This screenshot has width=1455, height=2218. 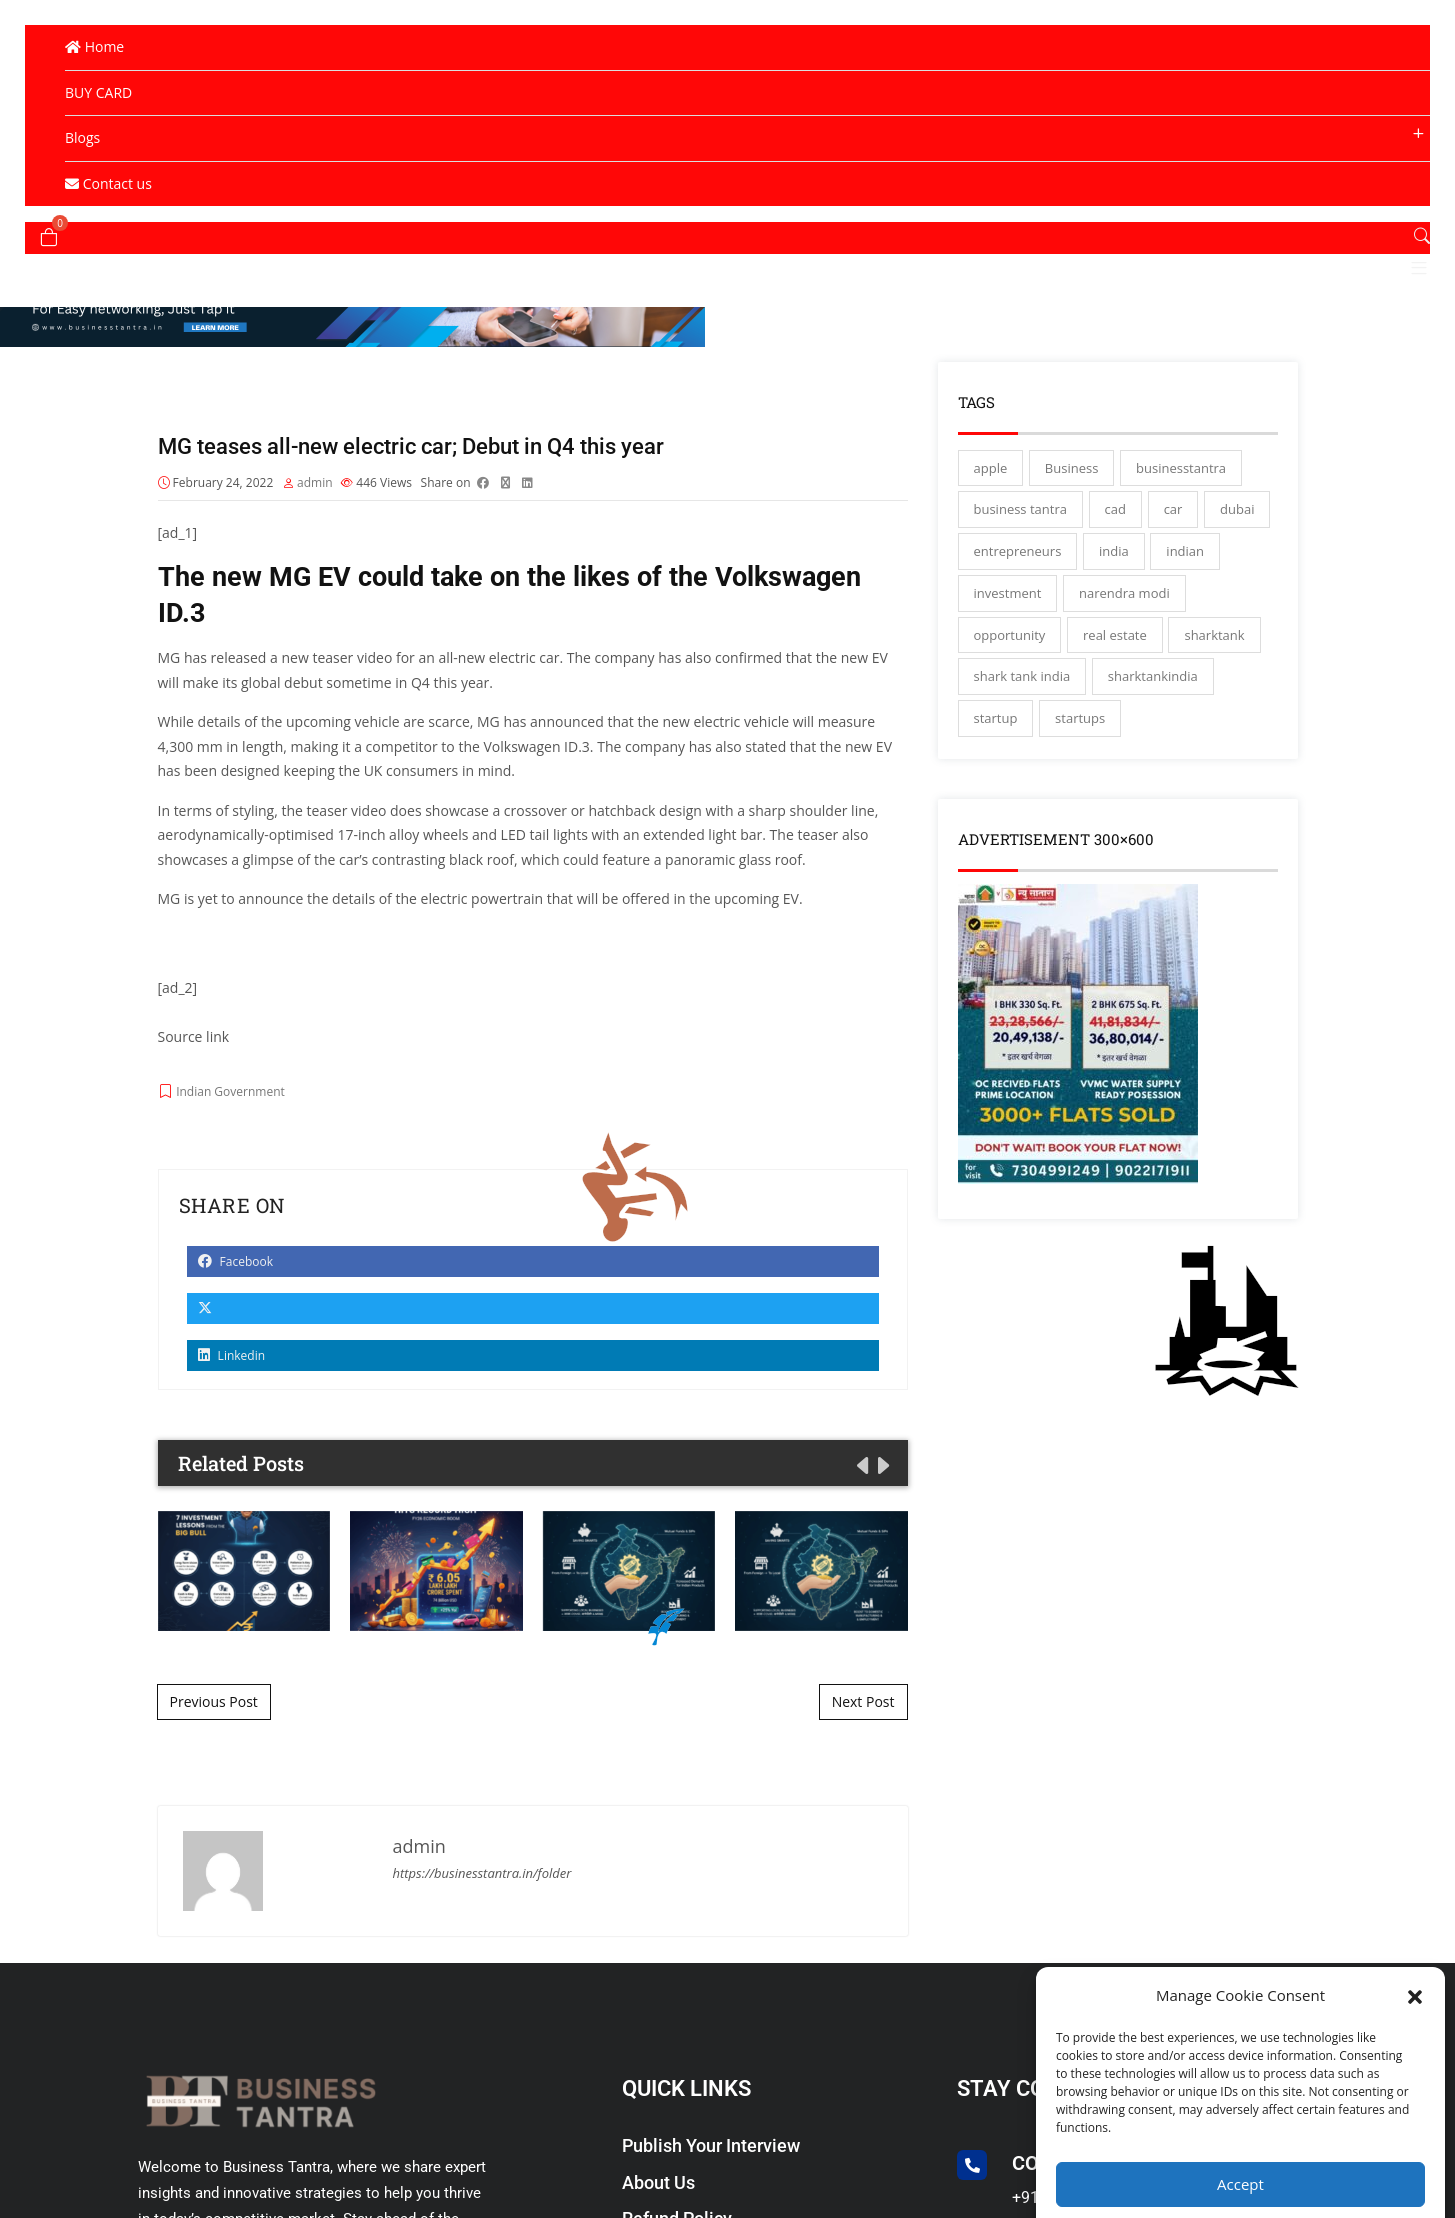 What do you see at coordinates (635, 1187) in the screenshot?
I see `indicates acrobatic or gymnastic skill ability` at bounding box center [635, 1187].